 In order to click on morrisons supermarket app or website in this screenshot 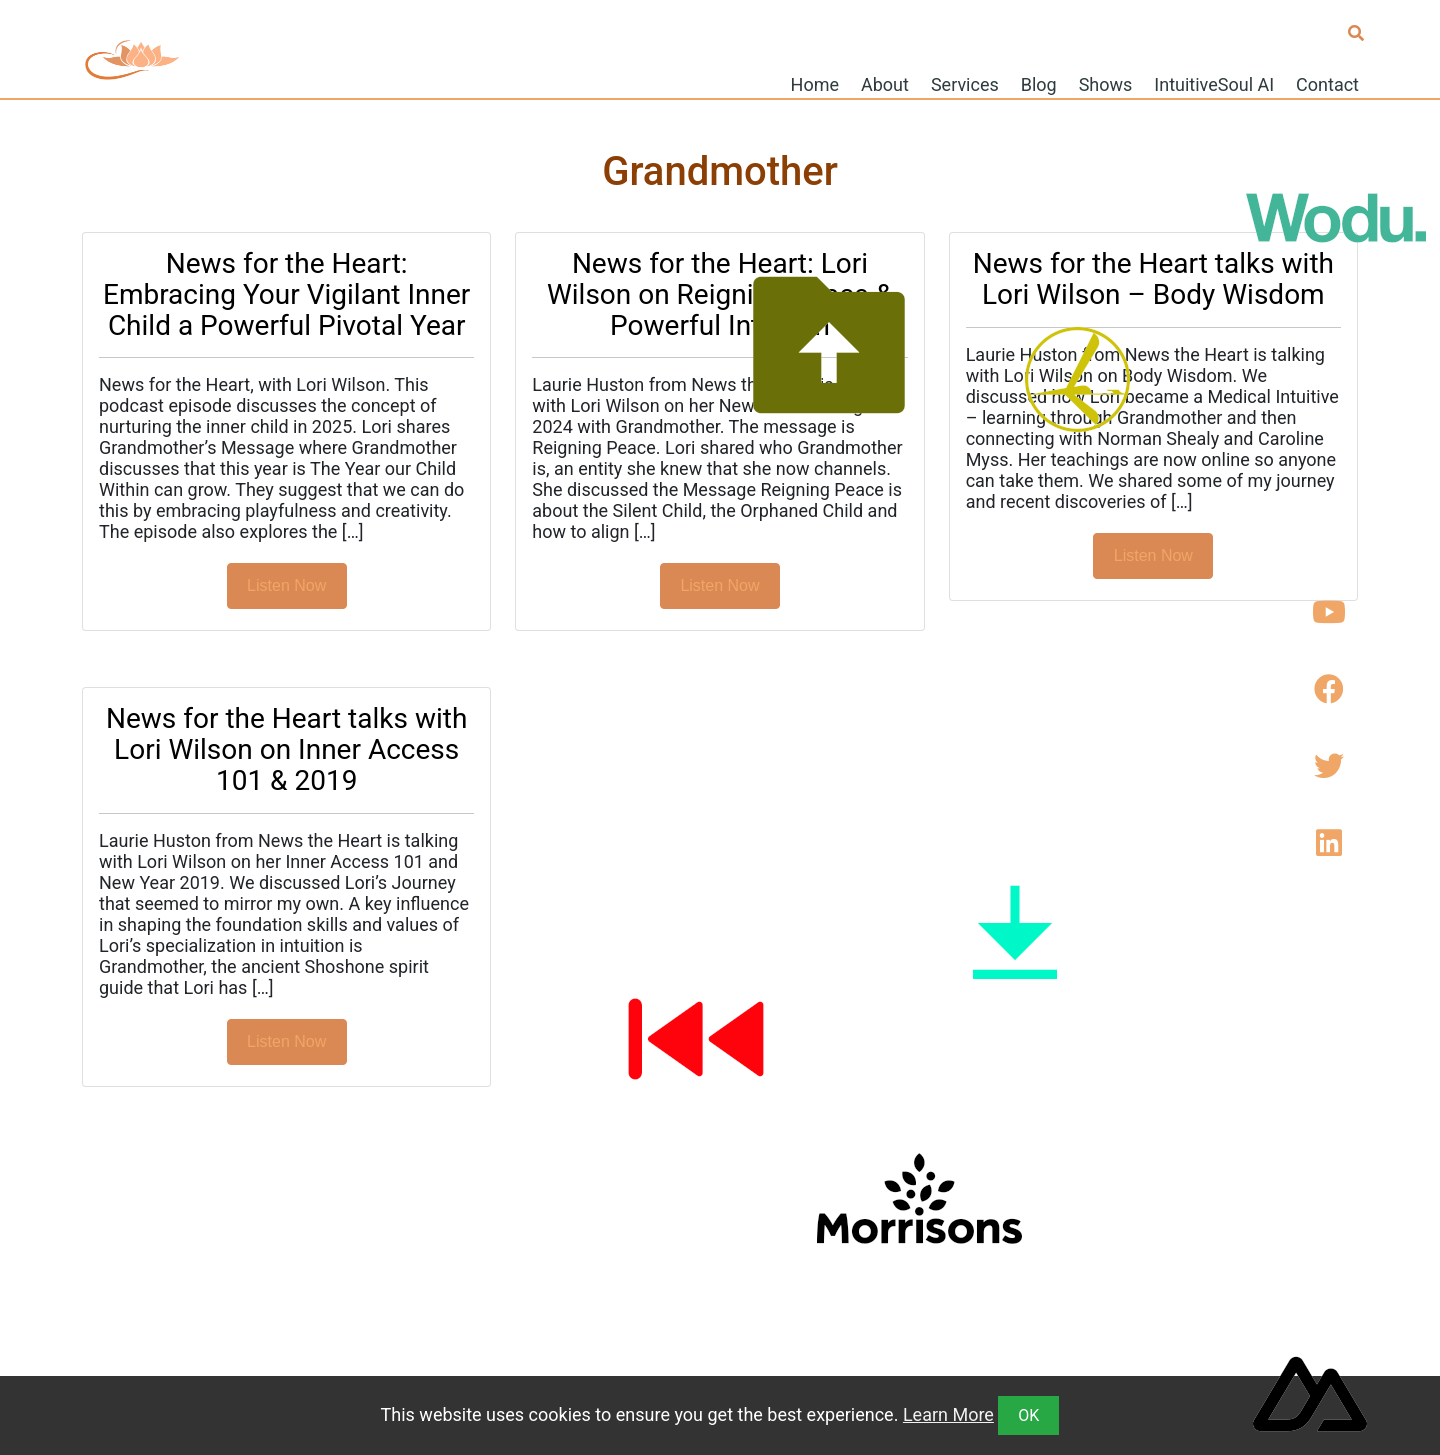, I will do `click(919, 1198)`.